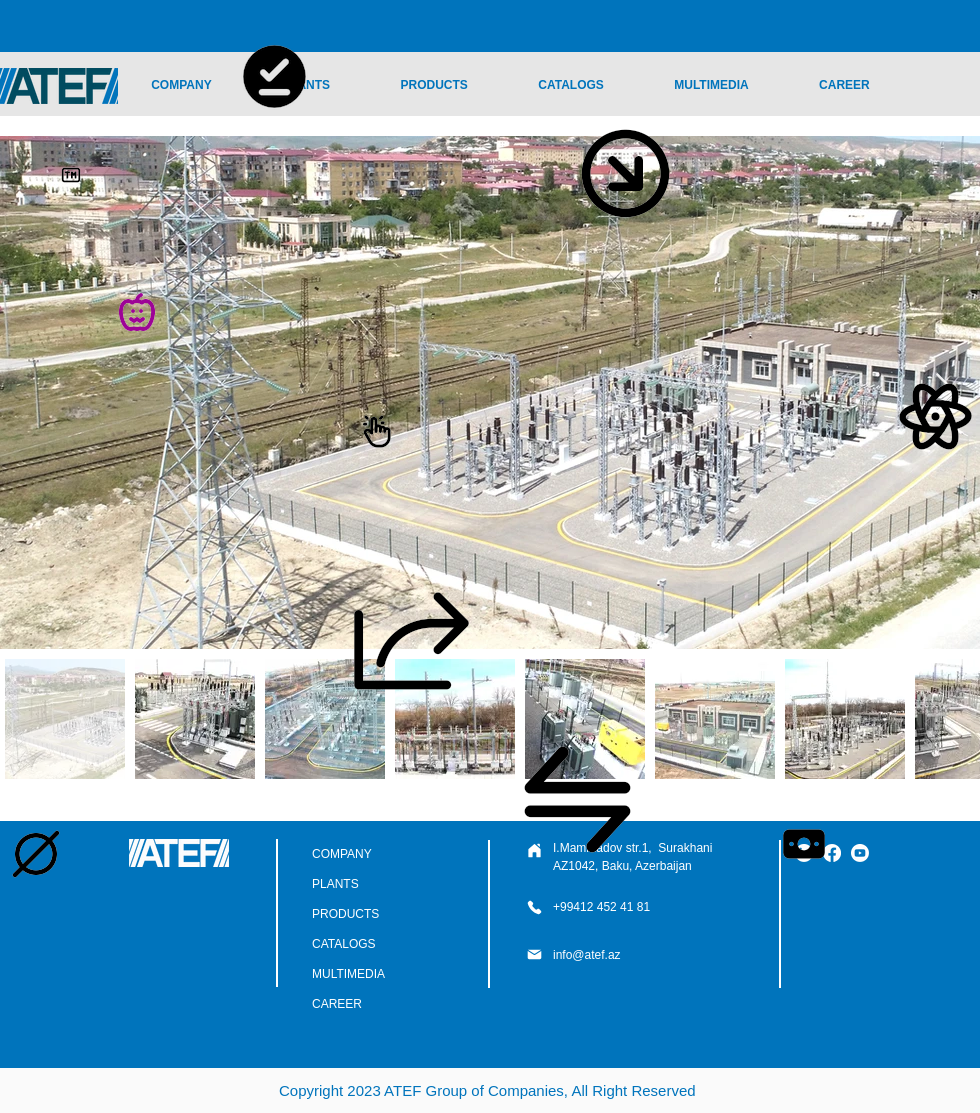 The height and width of the screenshot is (1113, 980). I want to click on access halloween-themed content or settings, so click(137, 313).